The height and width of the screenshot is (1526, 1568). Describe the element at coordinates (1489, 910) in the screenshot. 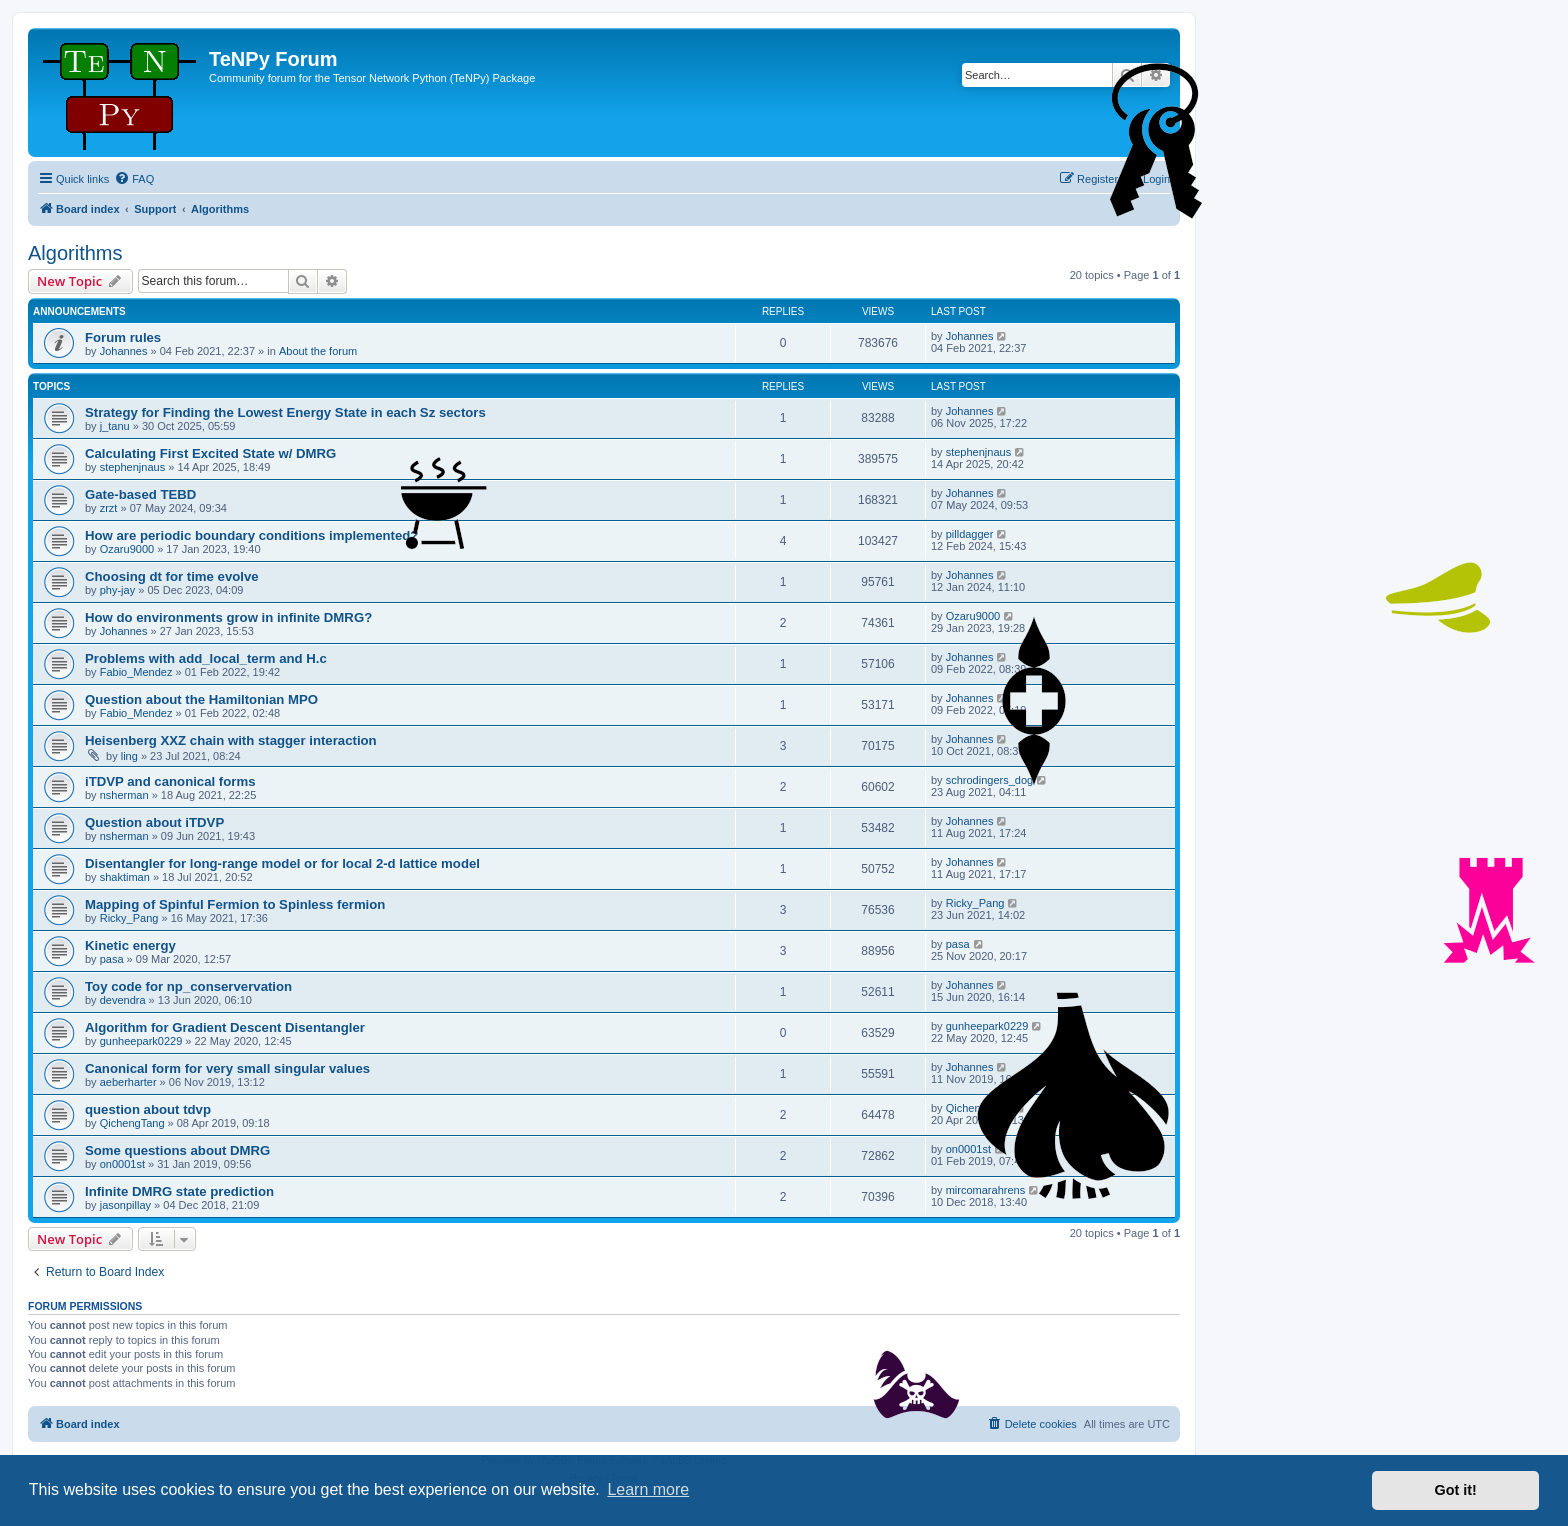

I see `demolish or destroy a building` at that location.